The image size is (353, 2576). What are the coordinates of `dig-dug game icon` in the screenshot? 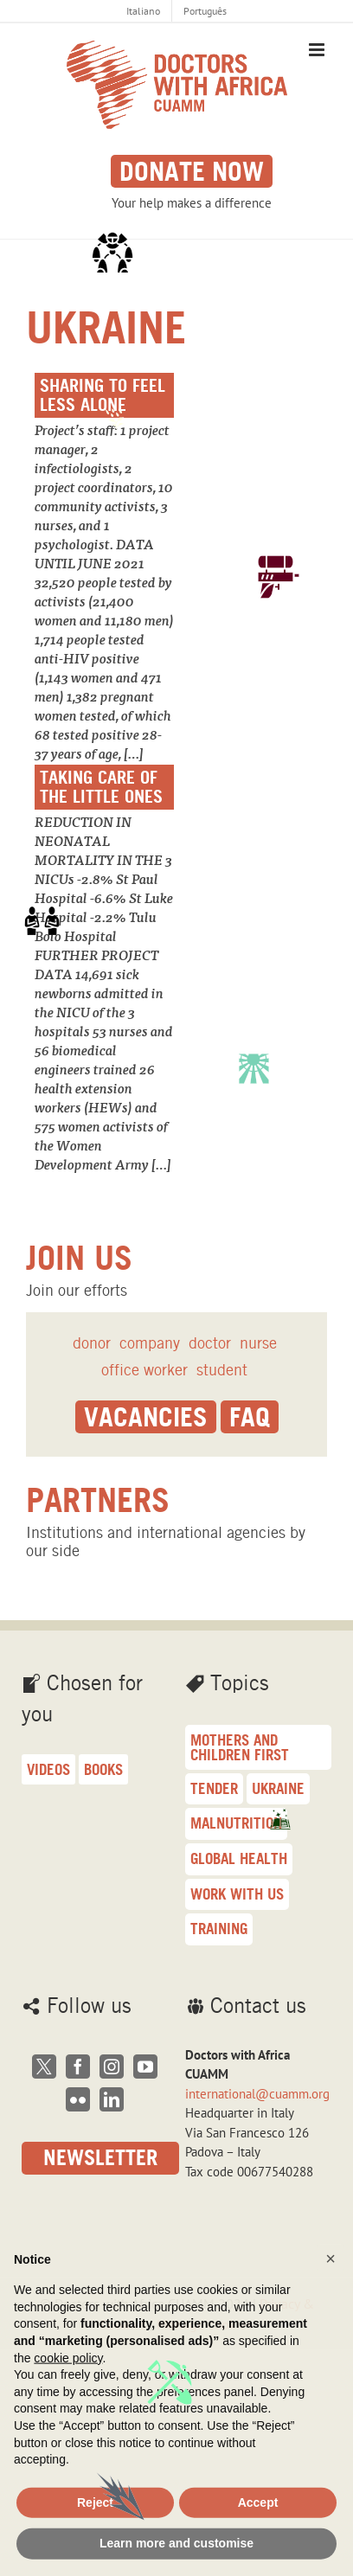 It's located at (170, 2382).